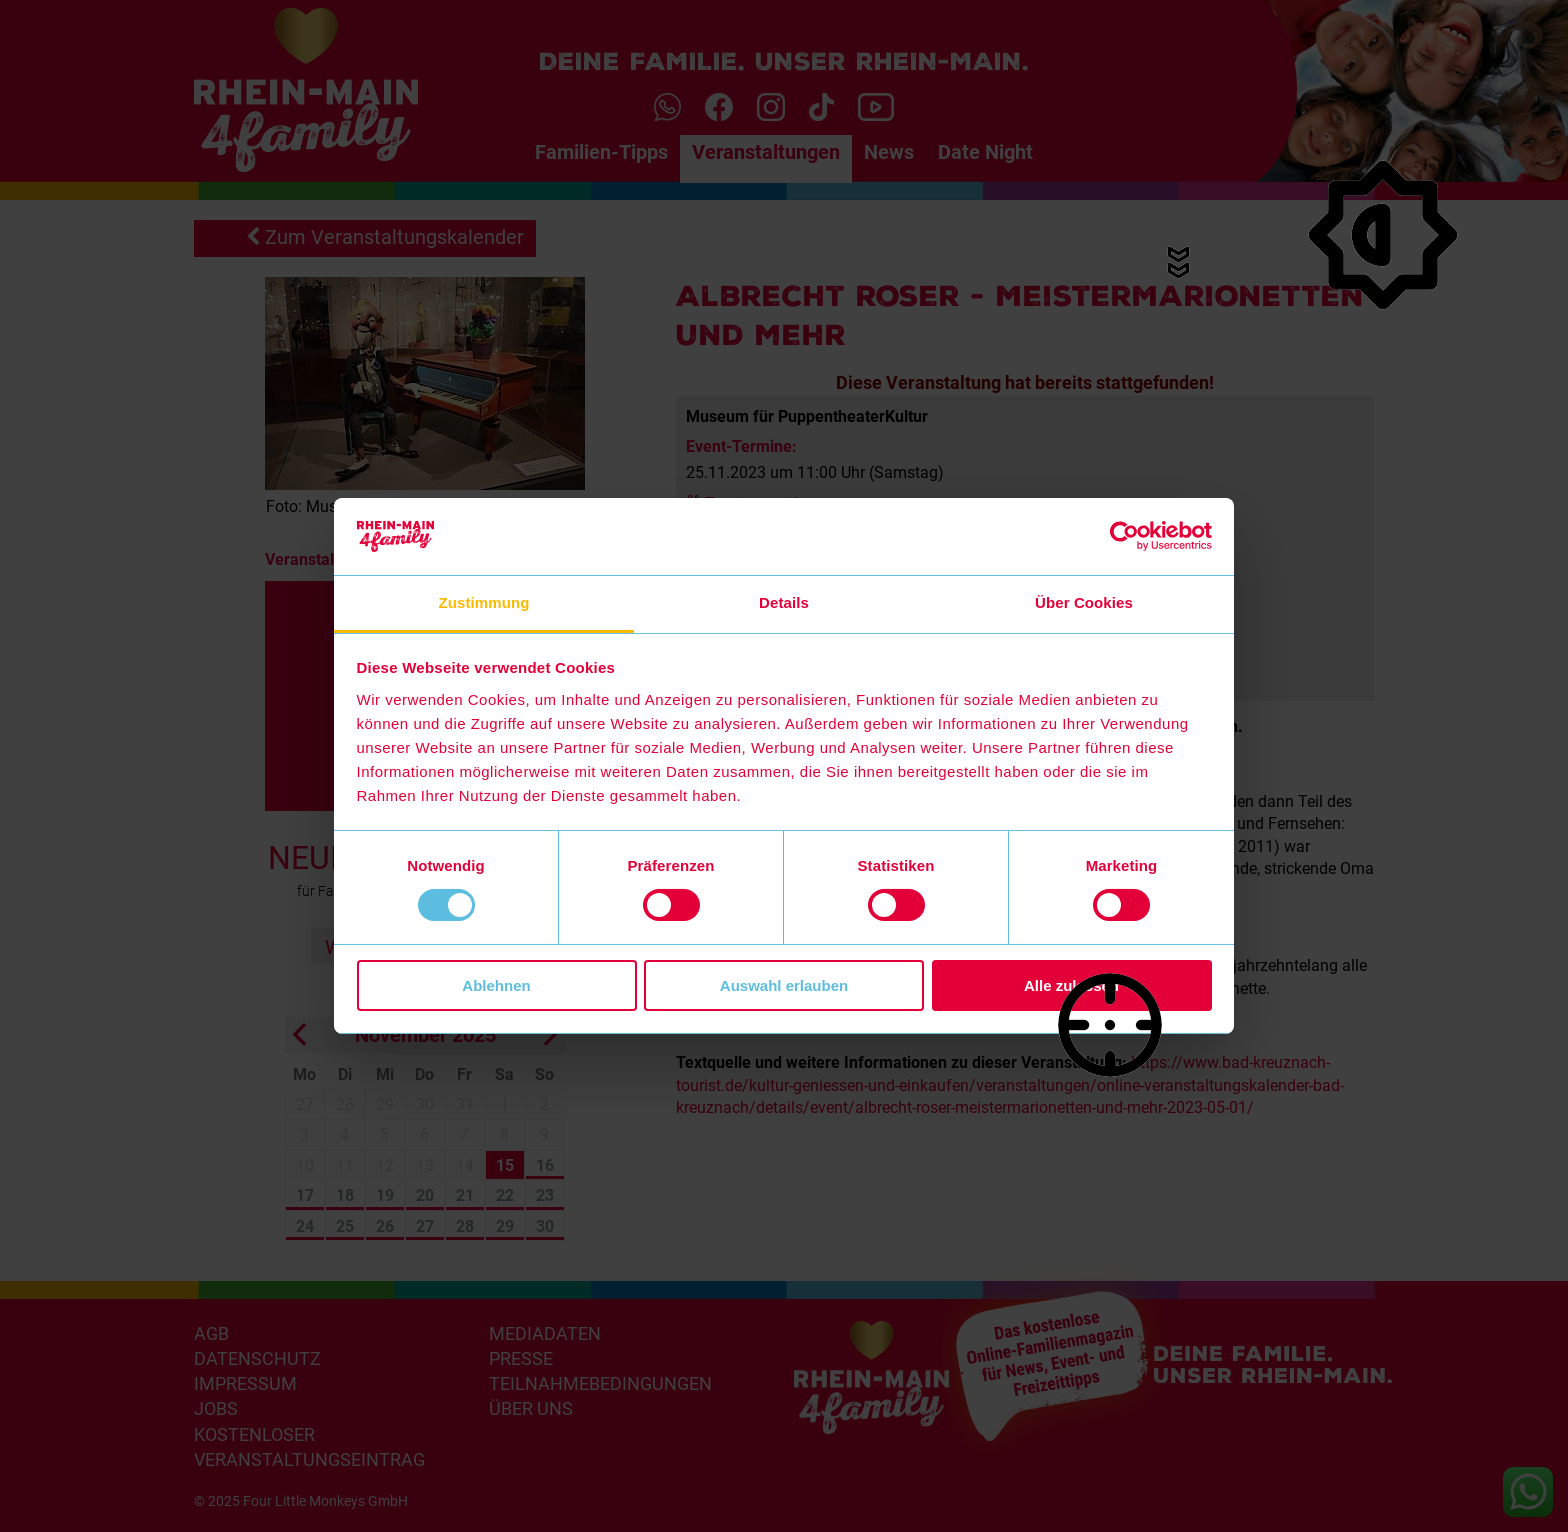  Describe the element at coordinates (1383, 235) in the screenshot. I see `adjust screen brightness` at that location.